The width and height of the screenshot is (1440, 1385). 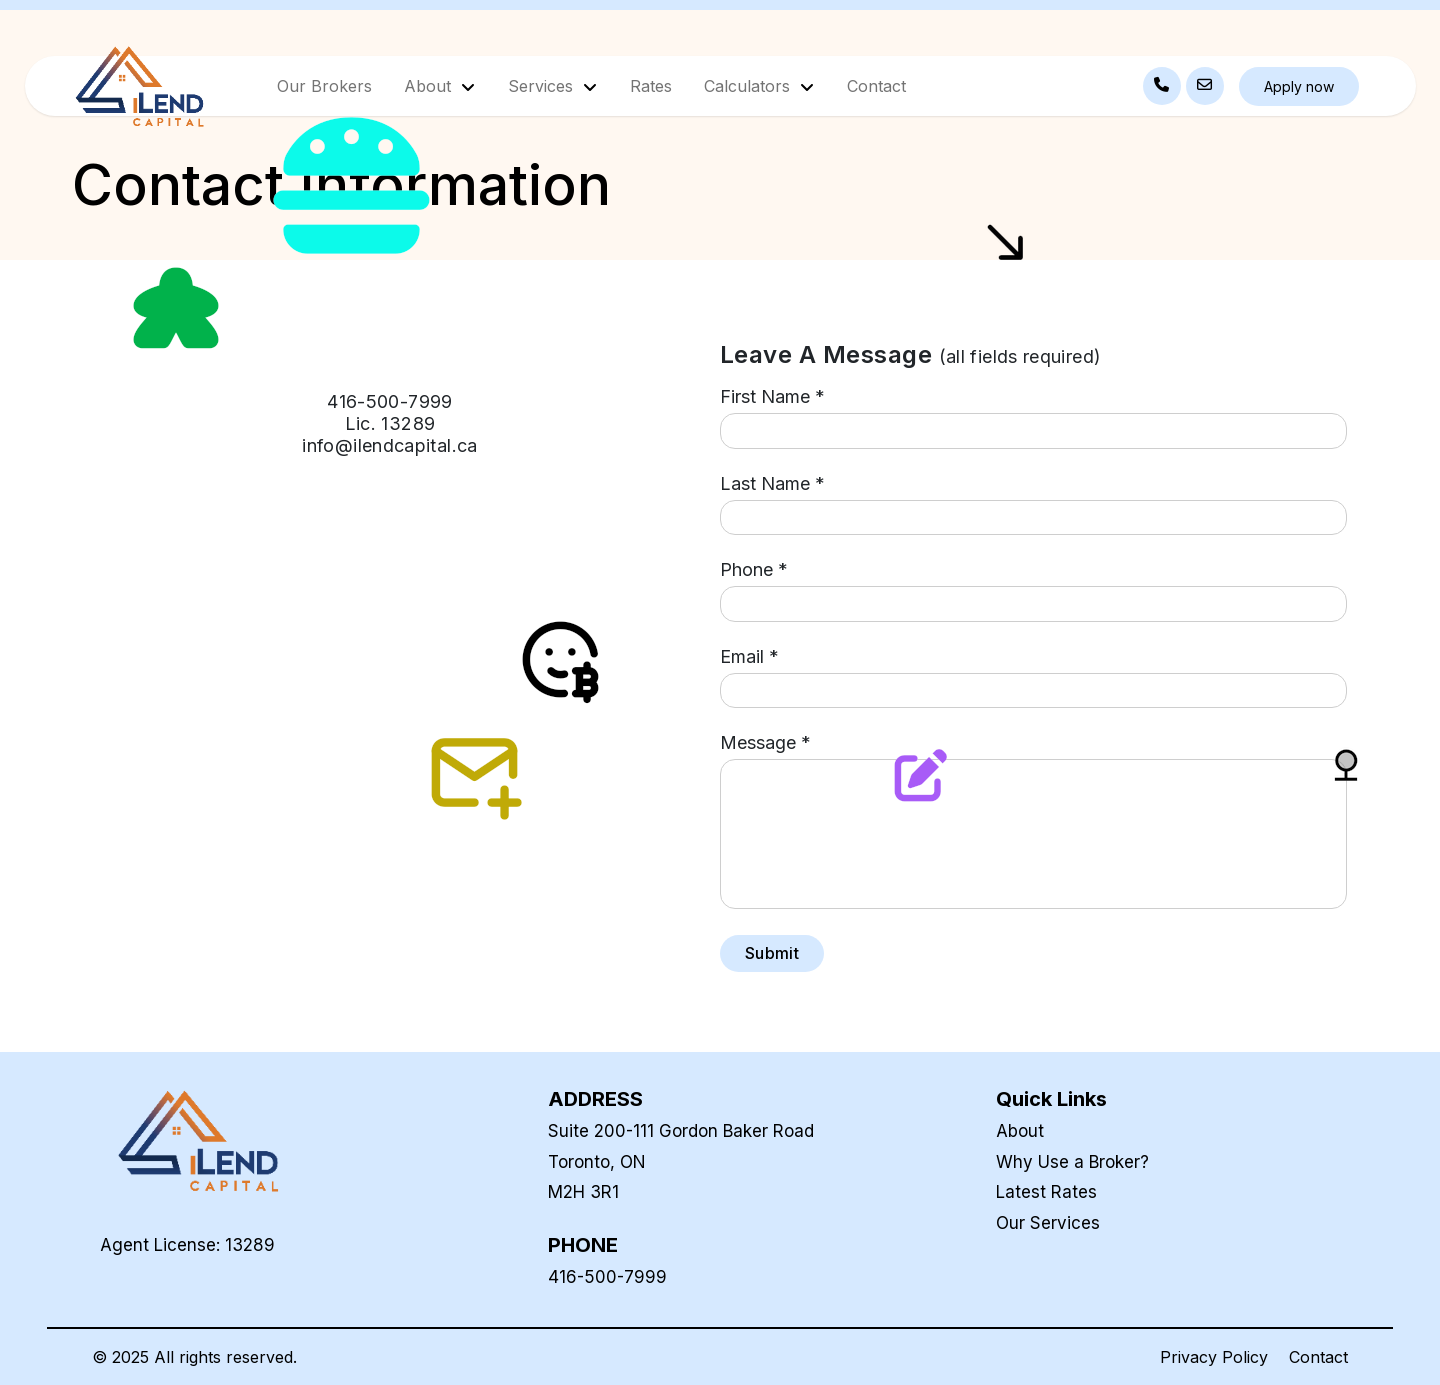 What do you see at coordinates (351, 185) in the screenshot?
I see `access food or restaurant options` at bounding box center [351, 185].